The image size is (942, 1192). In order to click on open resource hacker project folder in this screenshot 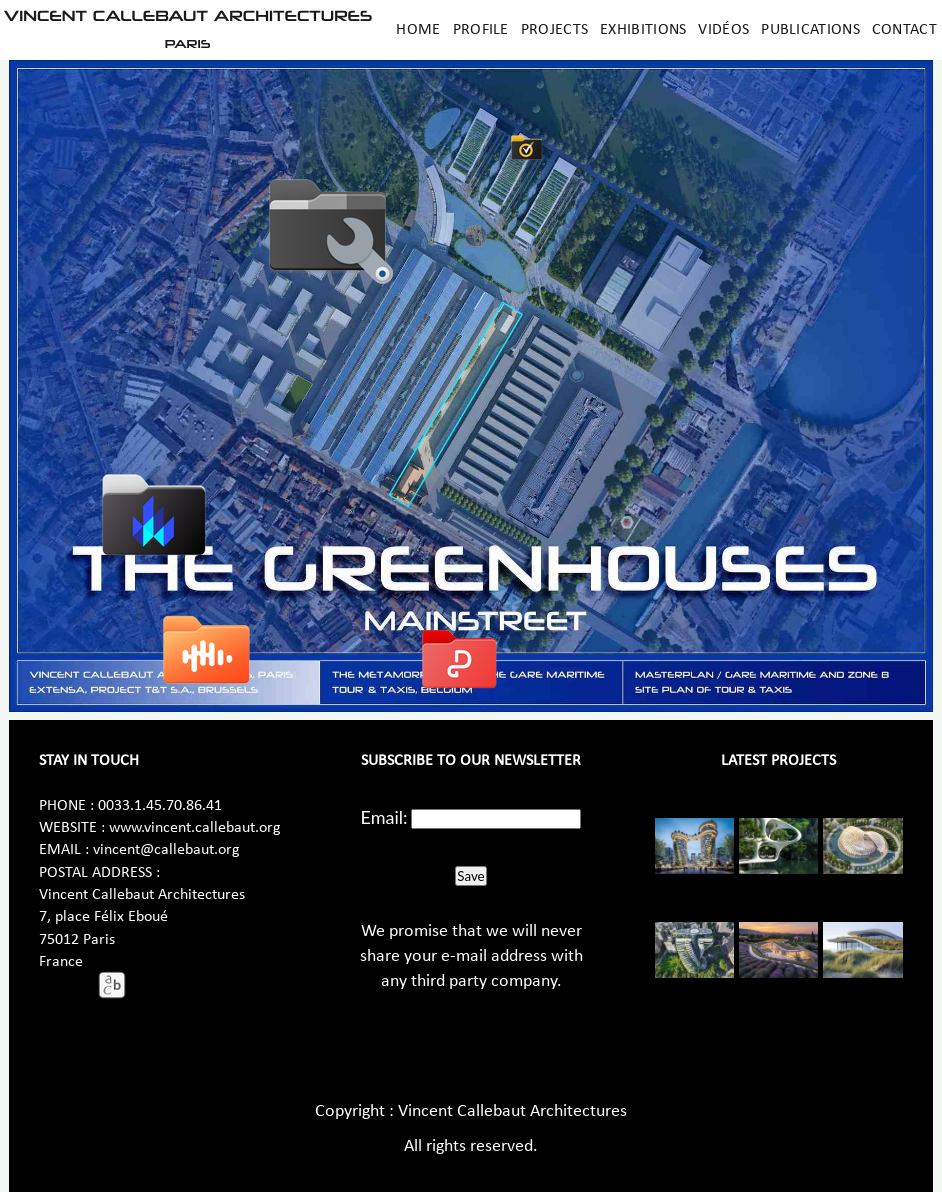, I will do `click(327, 228)`.